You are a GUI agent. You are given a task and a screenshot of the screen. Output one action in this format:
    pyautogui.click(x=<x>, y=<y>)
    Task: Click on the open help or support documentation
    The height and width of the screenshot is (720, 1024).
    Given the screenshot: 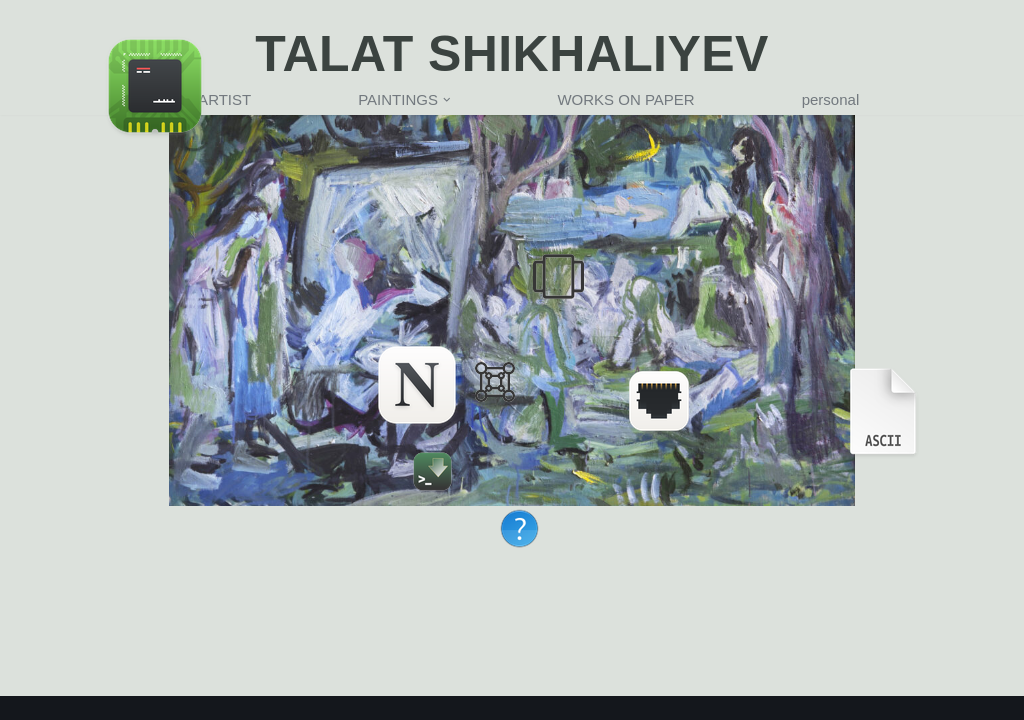 What is the action you would take?
    pyautogui.click(x=519, y=528)
    